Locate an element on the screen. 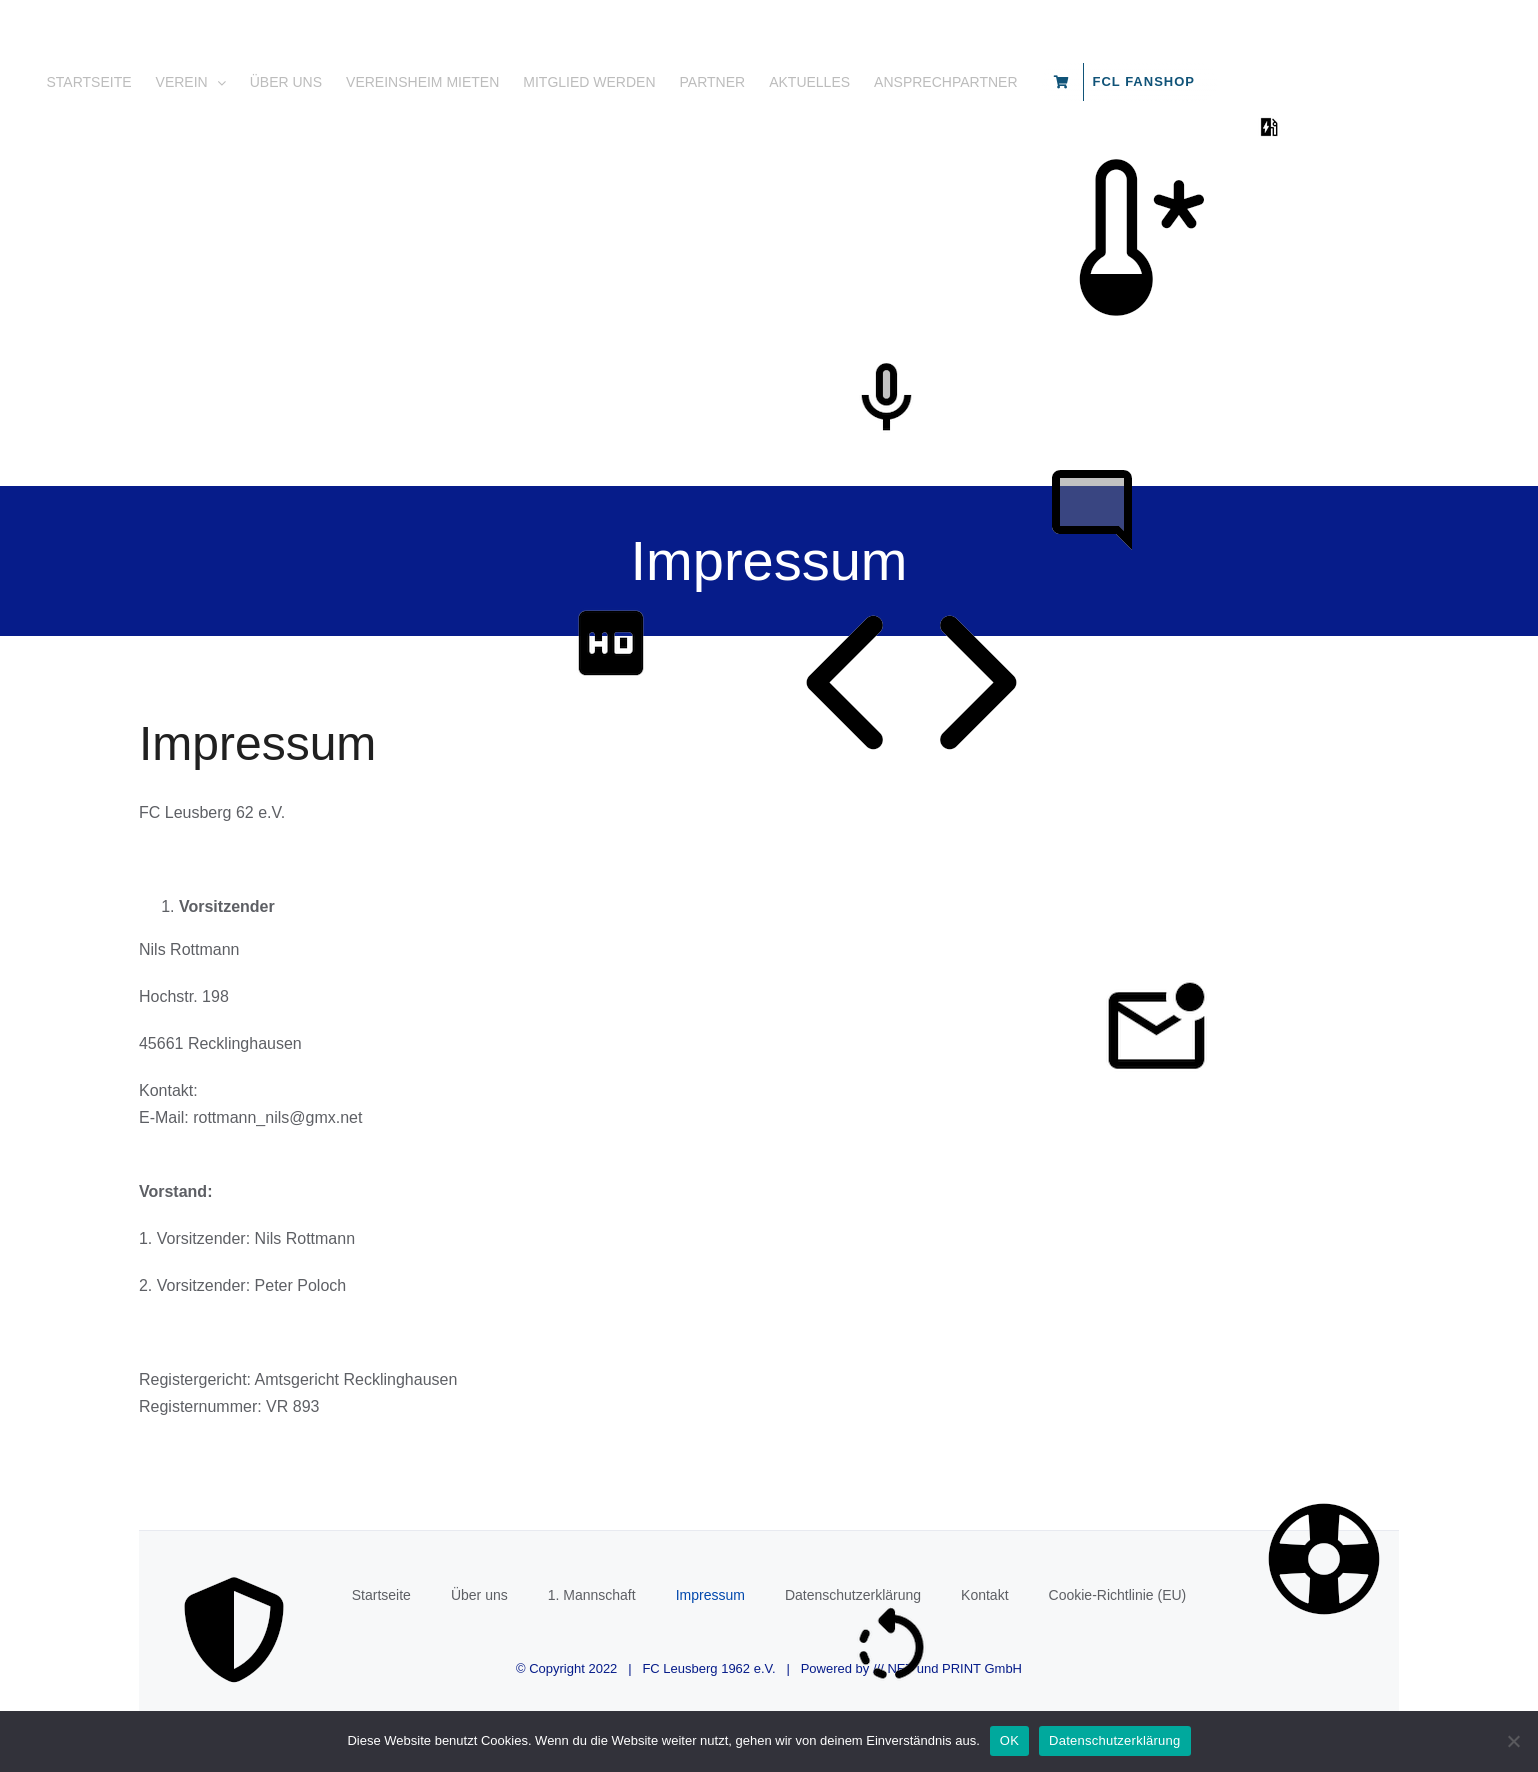 The height and width of the screenshot is (1772, 1538). tap to start voice input is located at coordinates (886, 398).